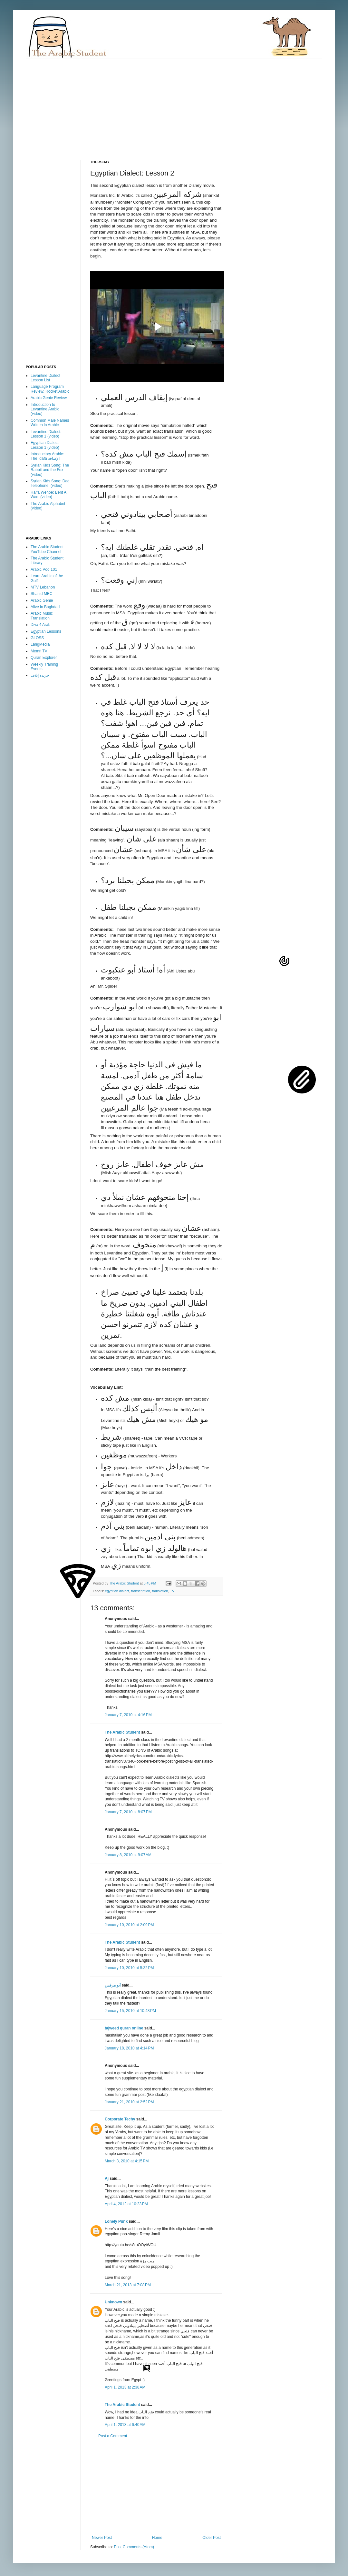 This screenshot has width=348, height=2576. I want to click on mute or disable speaker notes, so click(147, 2368).